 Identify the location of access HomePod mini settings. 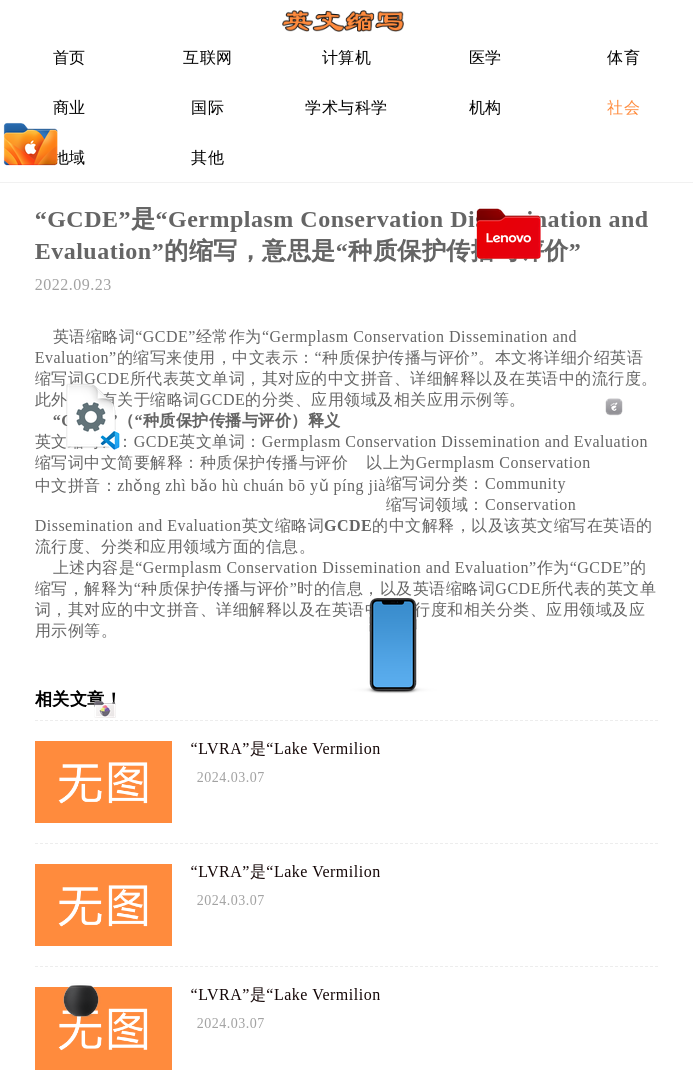
(81, 1004).